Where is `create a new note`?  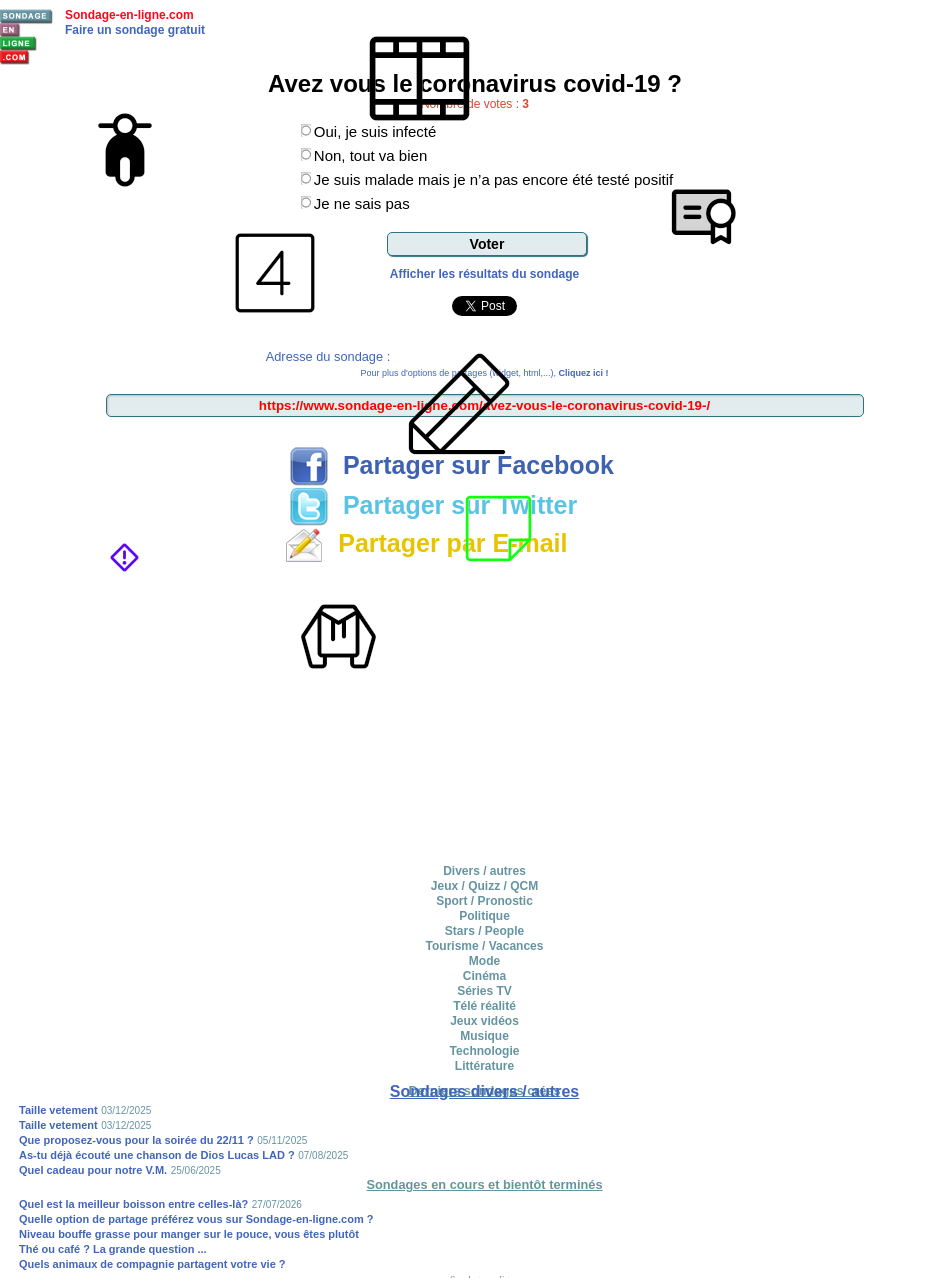
create a new note is located at coordinates (498, 528).